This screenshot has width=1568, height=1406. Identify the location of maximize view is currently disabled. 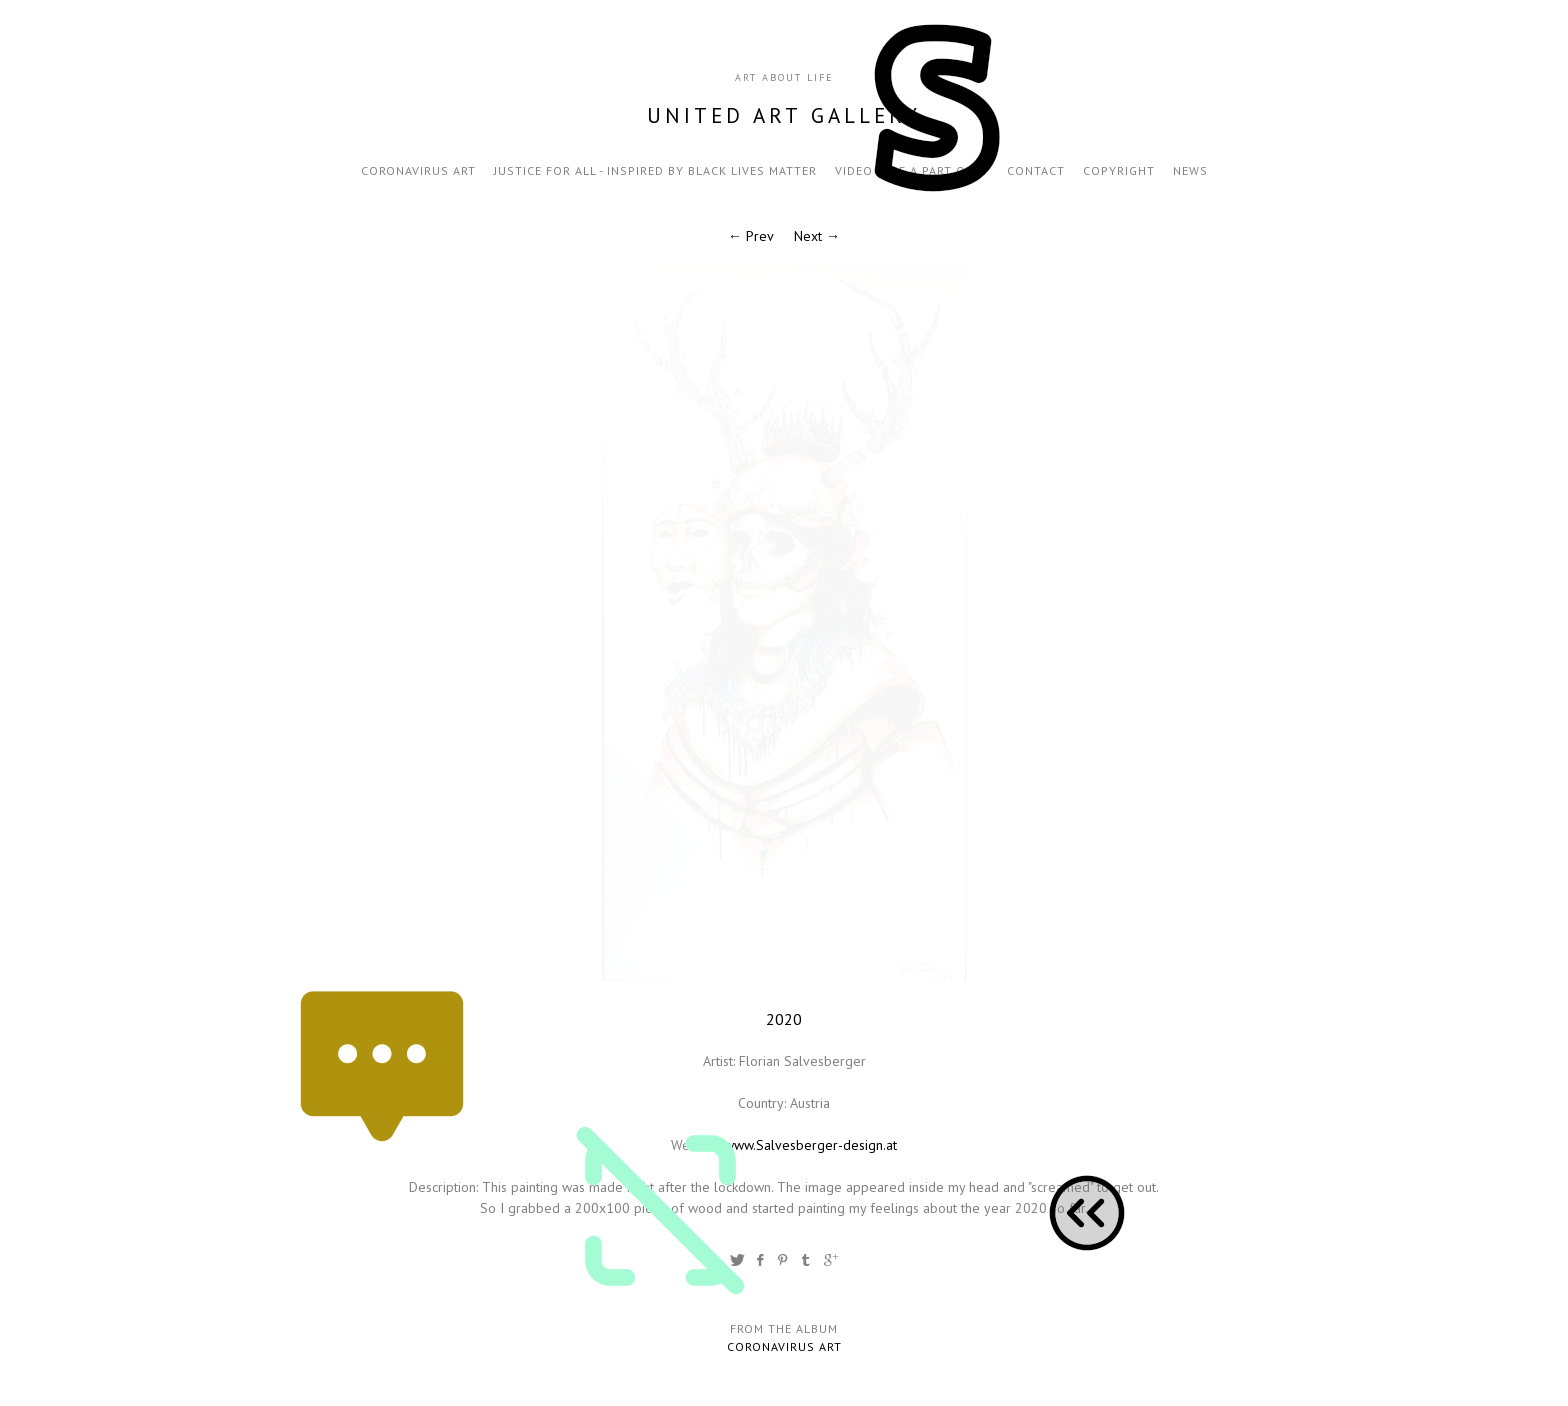
(660, 1210).